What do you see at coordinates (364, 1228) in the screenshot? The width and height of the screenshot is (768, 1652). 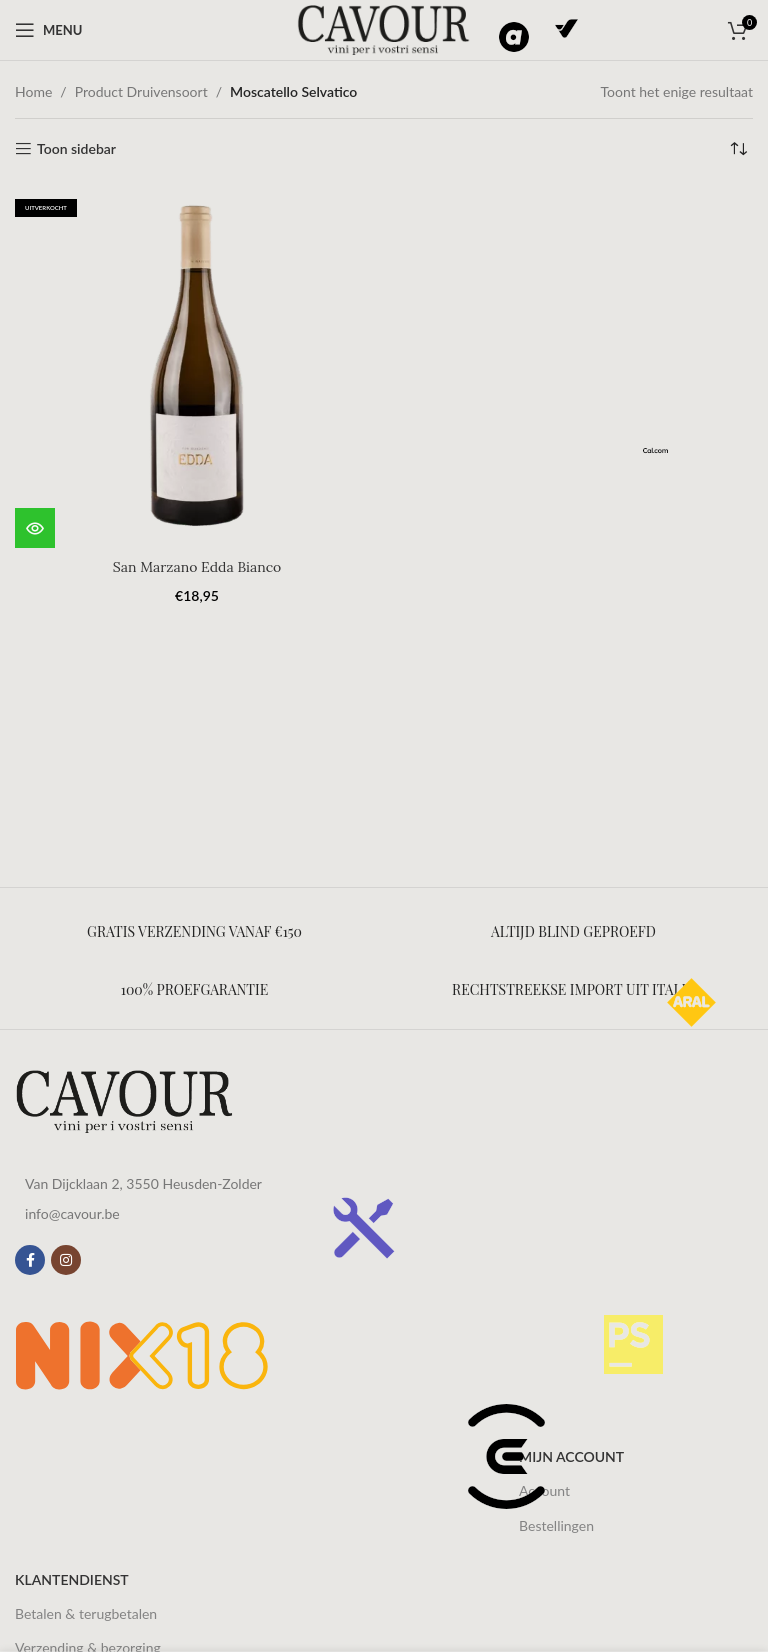 I see `access settings or configuration options` at bounding box center [364, 1228].